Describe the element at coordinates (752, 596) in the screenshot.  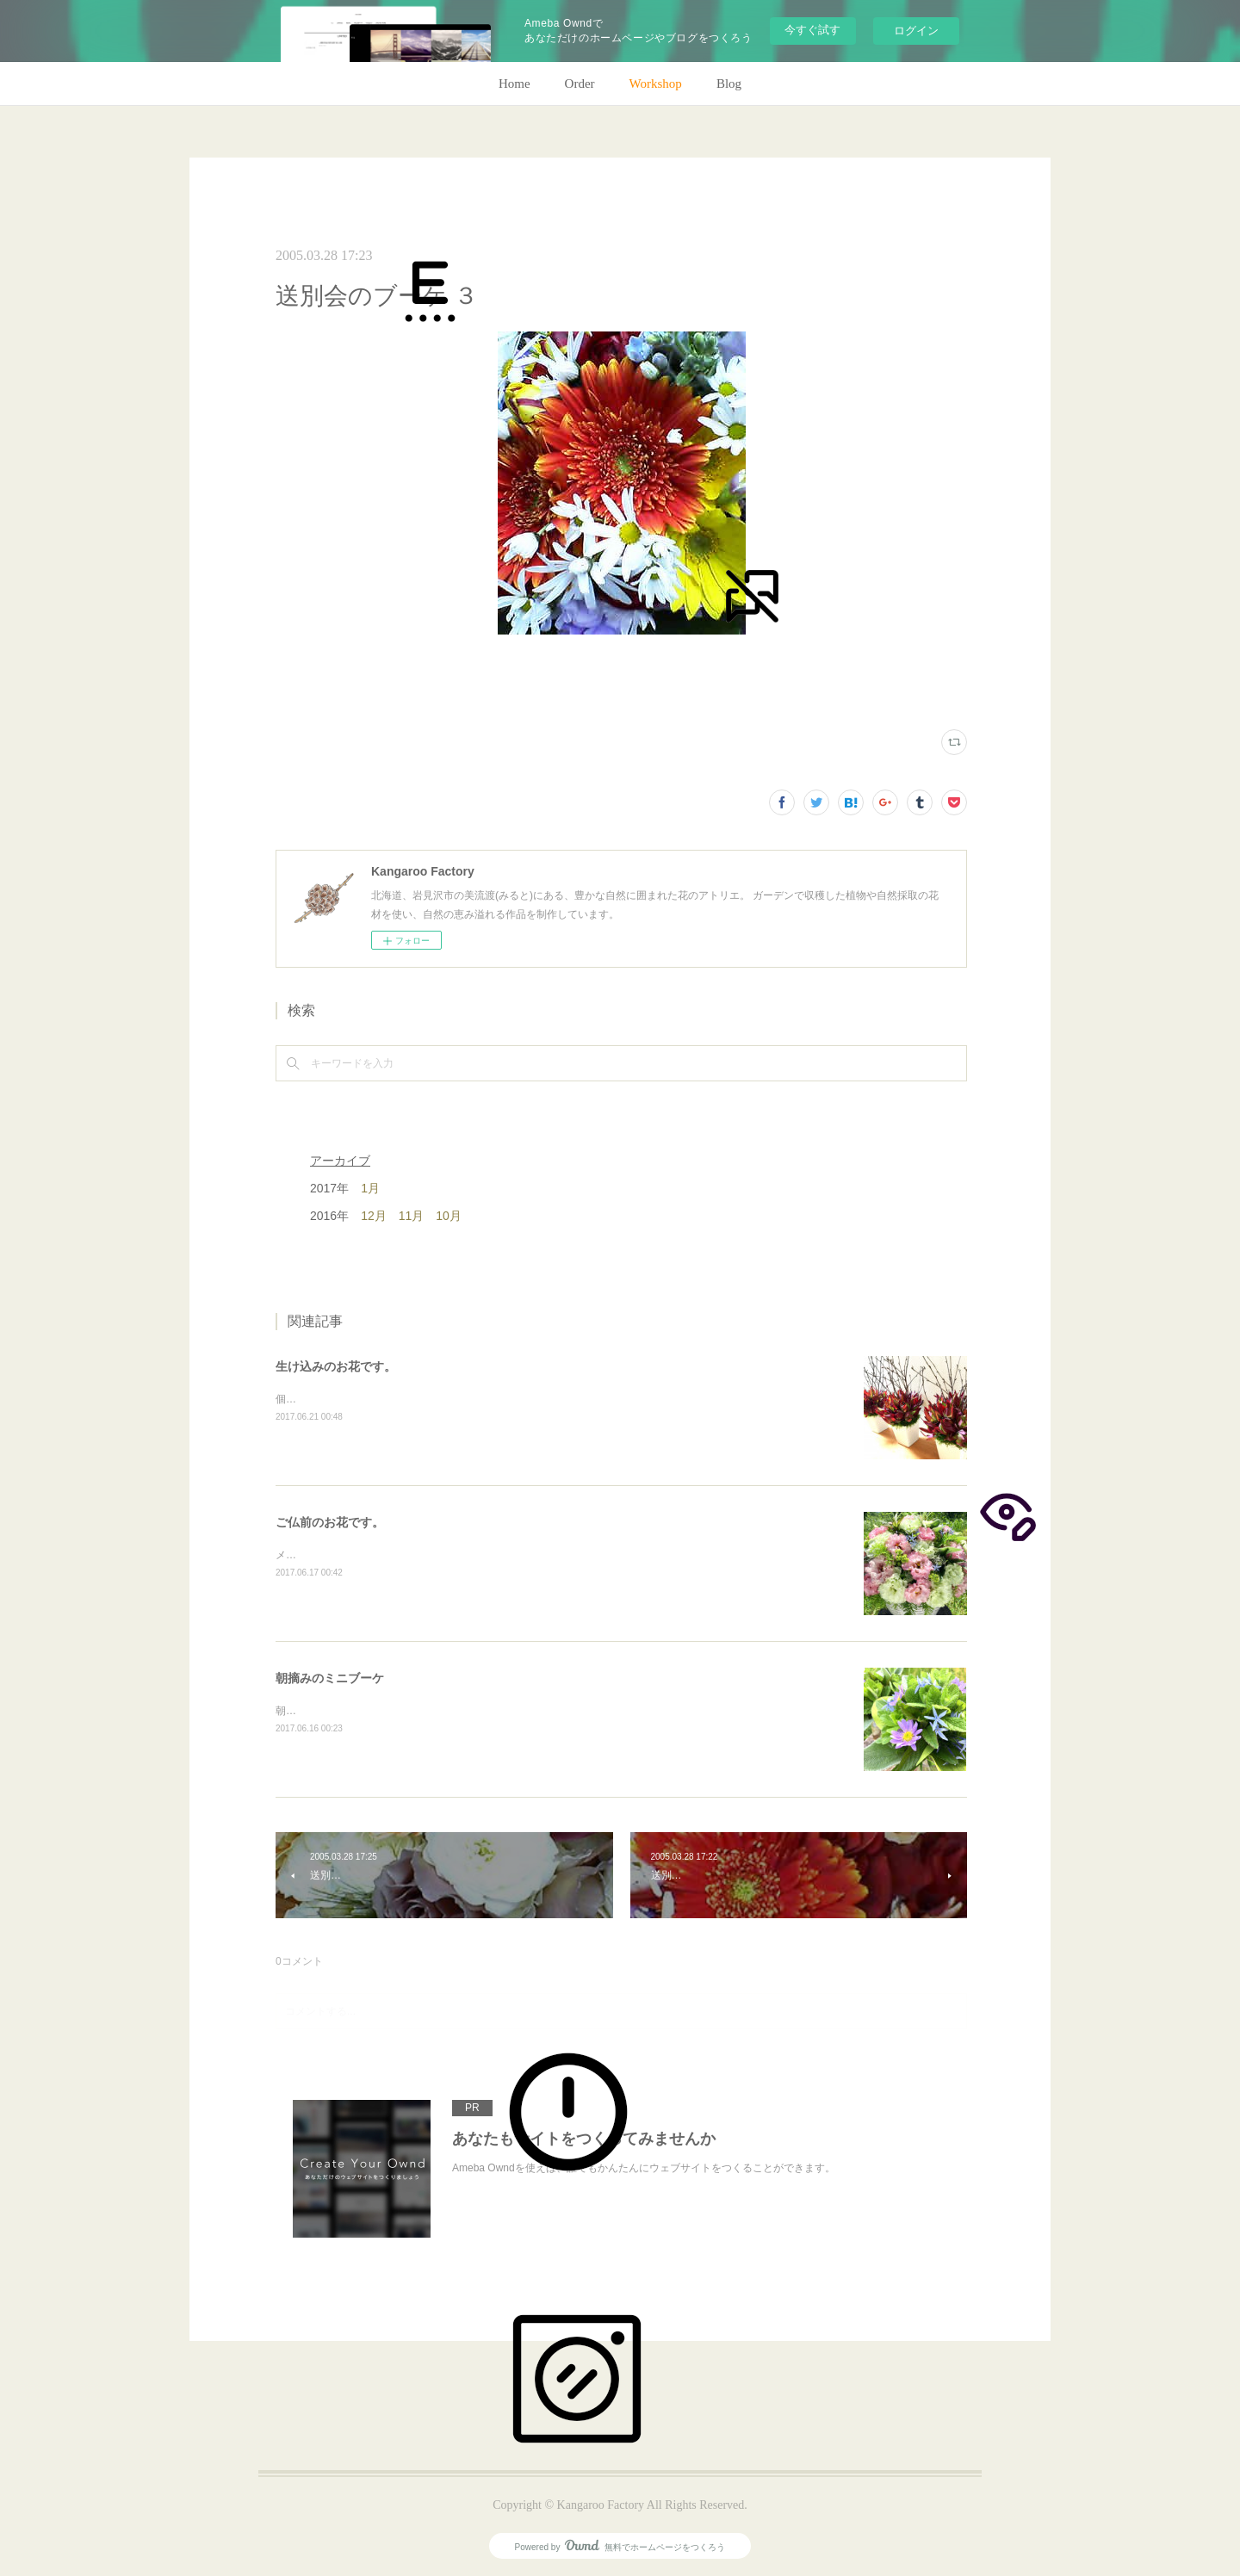
I see `mute or disable message notifications` at that location.